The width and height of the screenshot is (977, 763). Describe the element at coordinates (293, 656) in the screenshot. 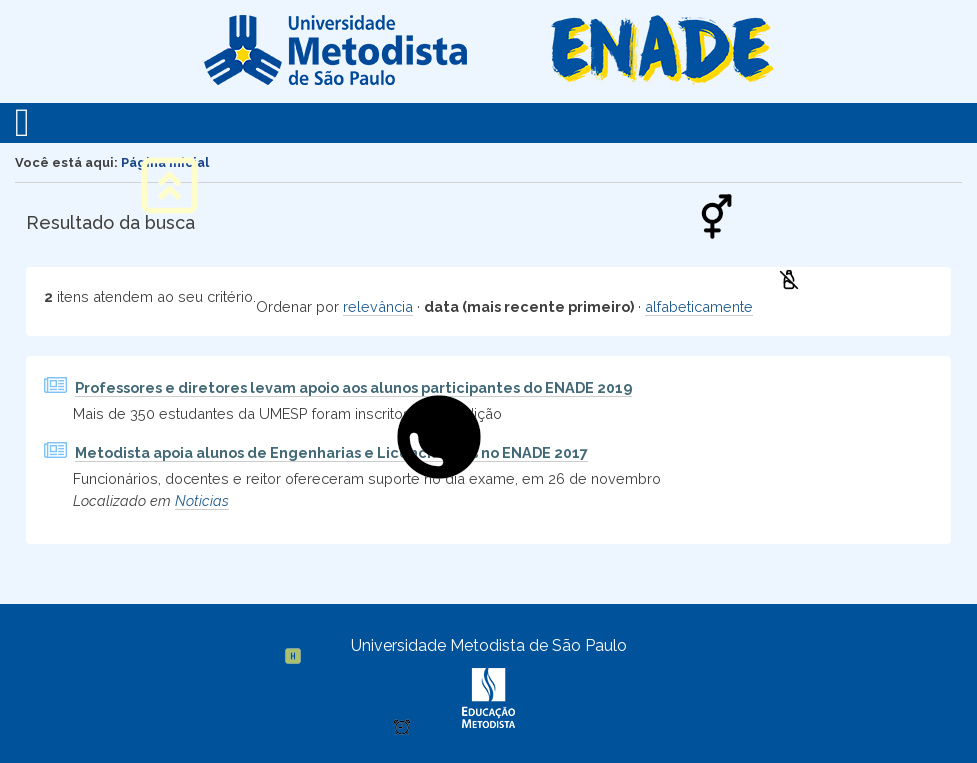

I see `hospital or healthcare location marker` at that location.